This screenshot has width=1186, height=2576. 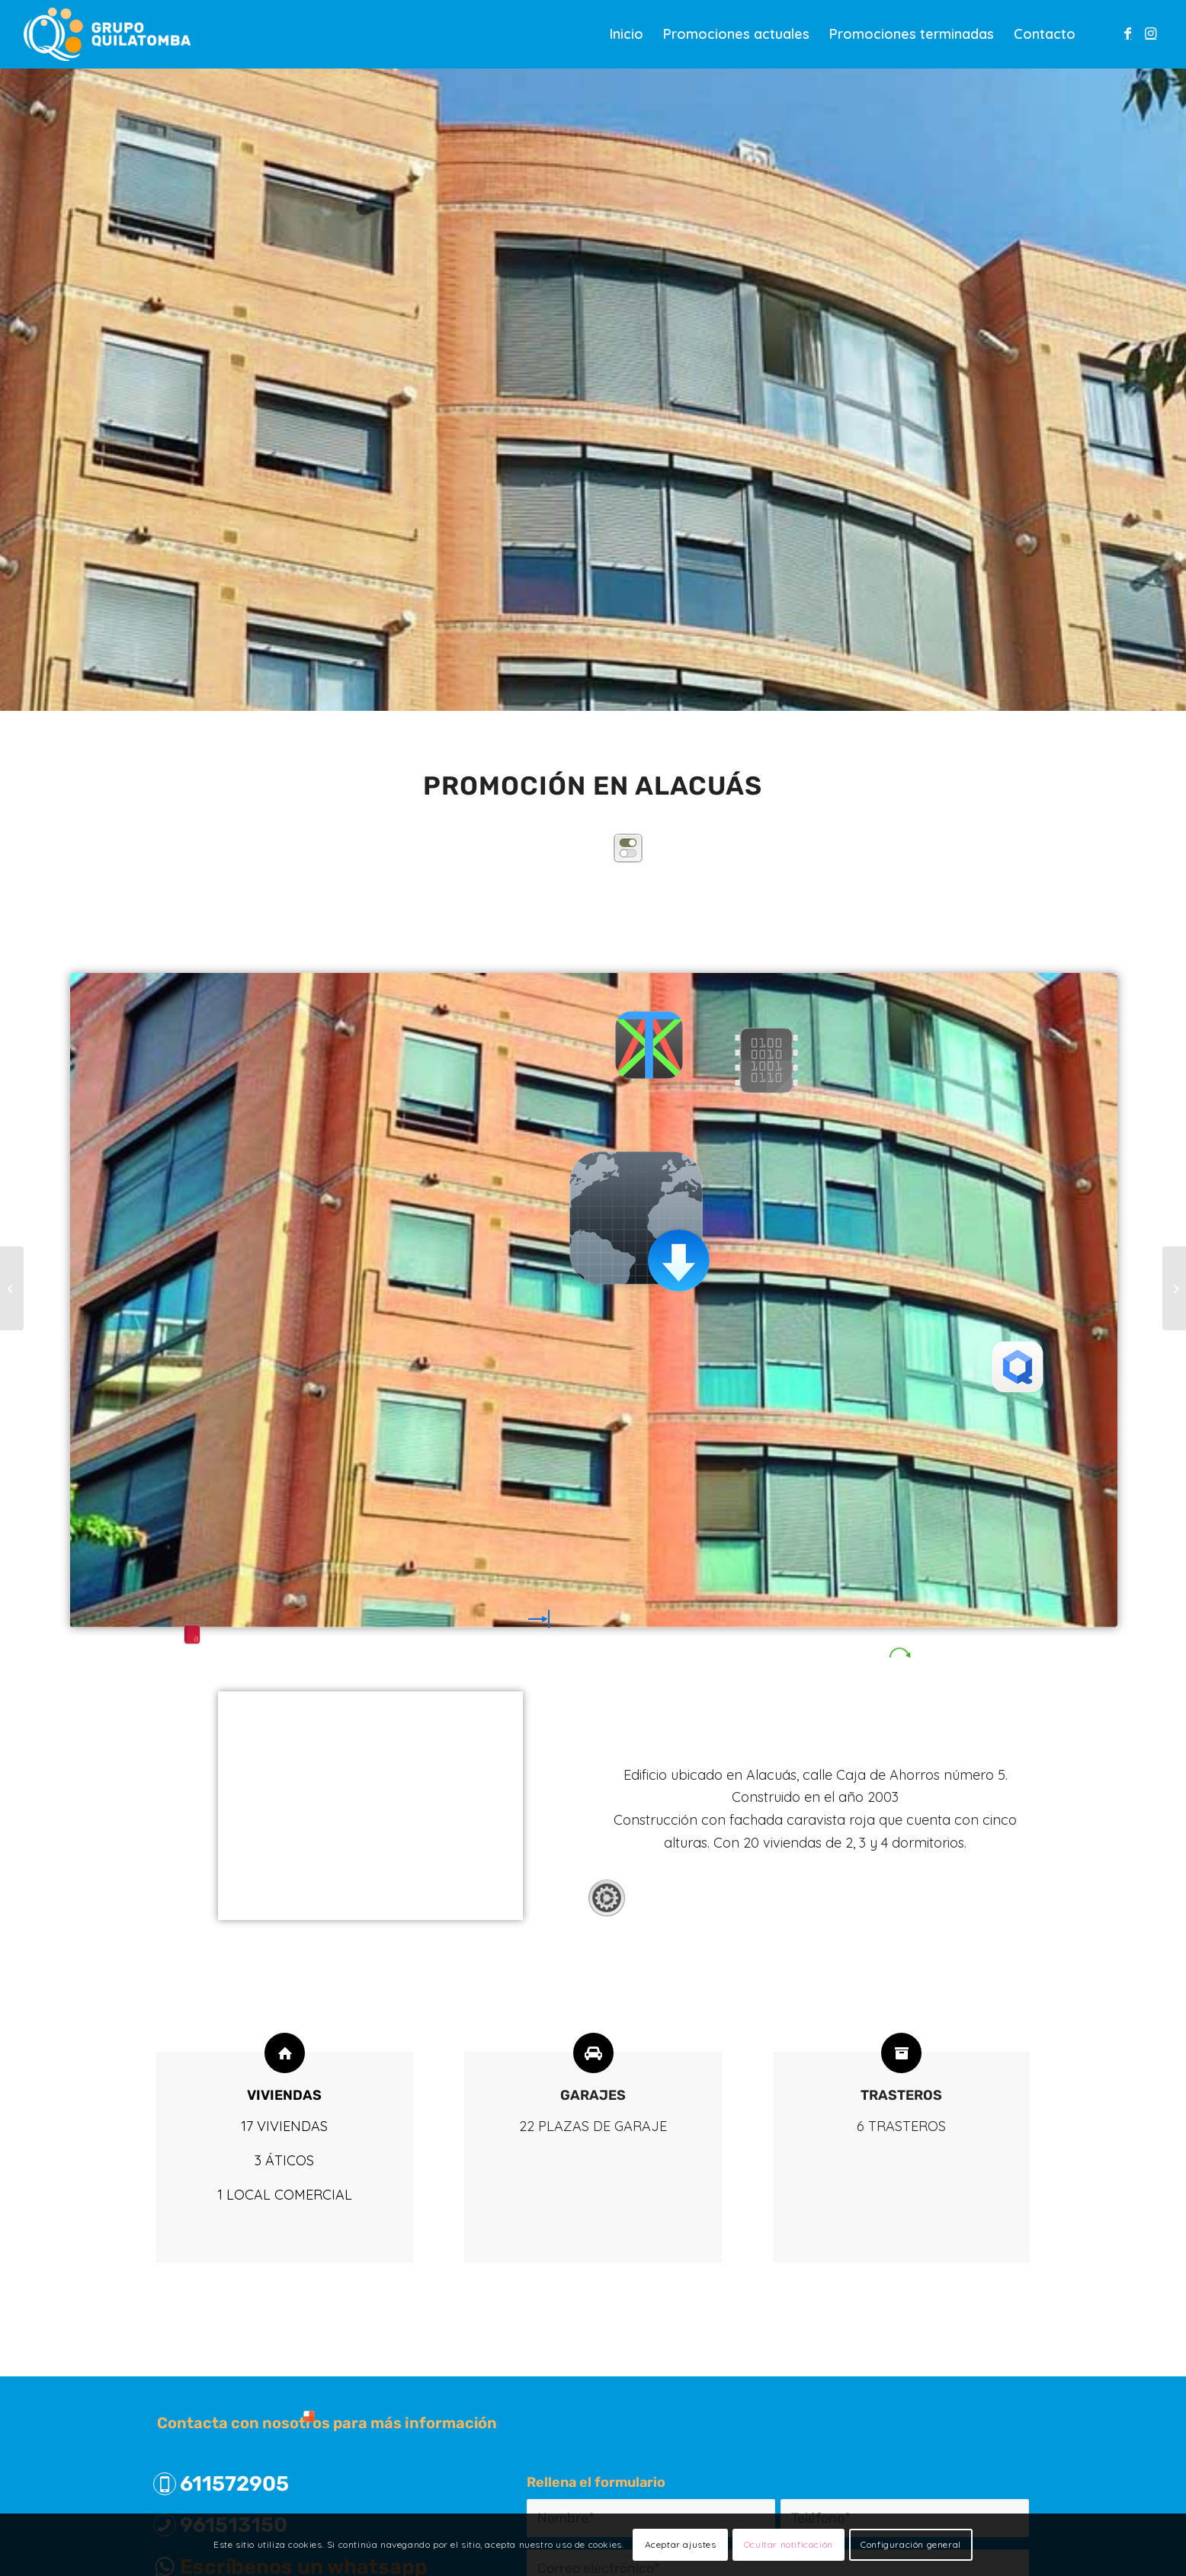 I want to click on open system settings, so click(x=607, y=1898).